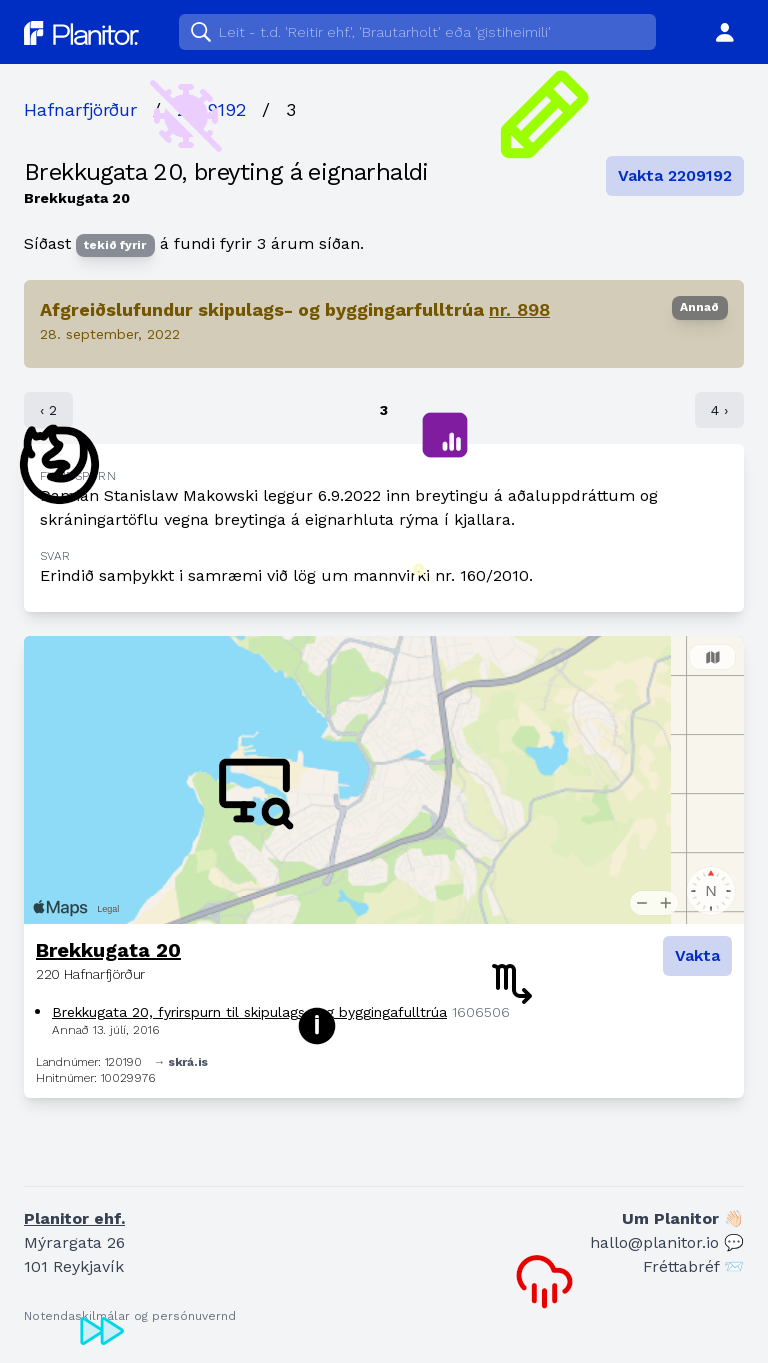  Describe the element at coordinates (59, 464) in the screenshot. I see `open link in Firefox browser` at that location.